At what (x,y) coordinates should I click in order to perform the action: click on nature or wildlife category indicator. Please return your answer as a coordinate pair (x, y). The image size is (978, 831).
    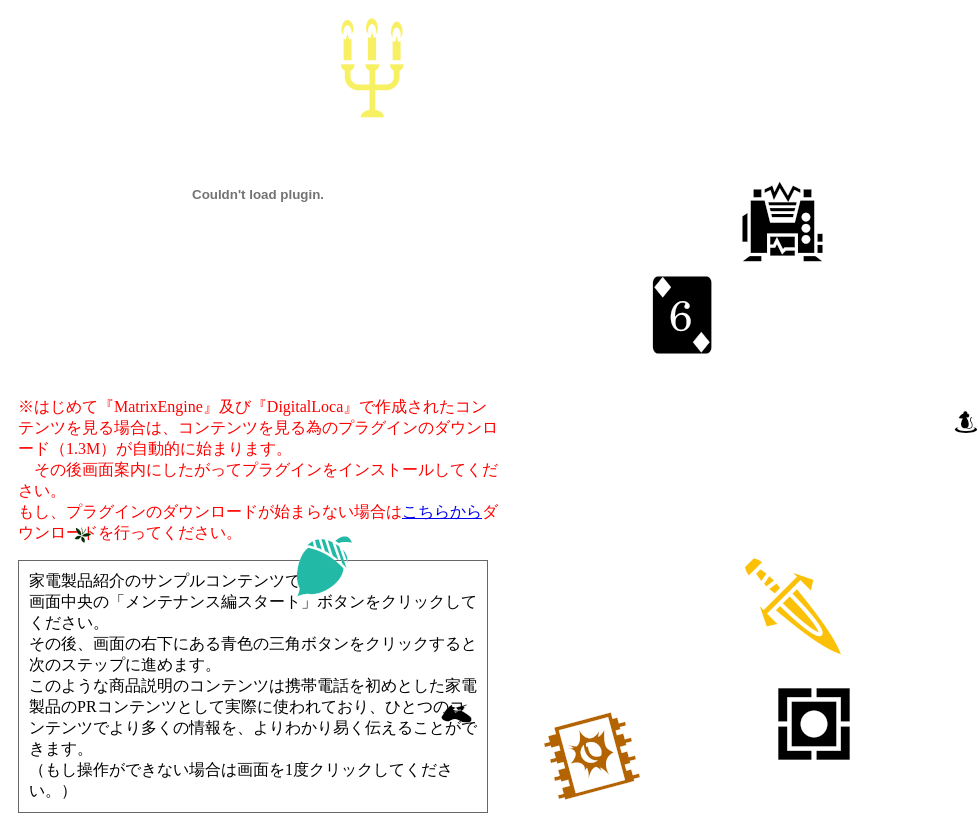
    Looking at the image, I should click on (83, 535).